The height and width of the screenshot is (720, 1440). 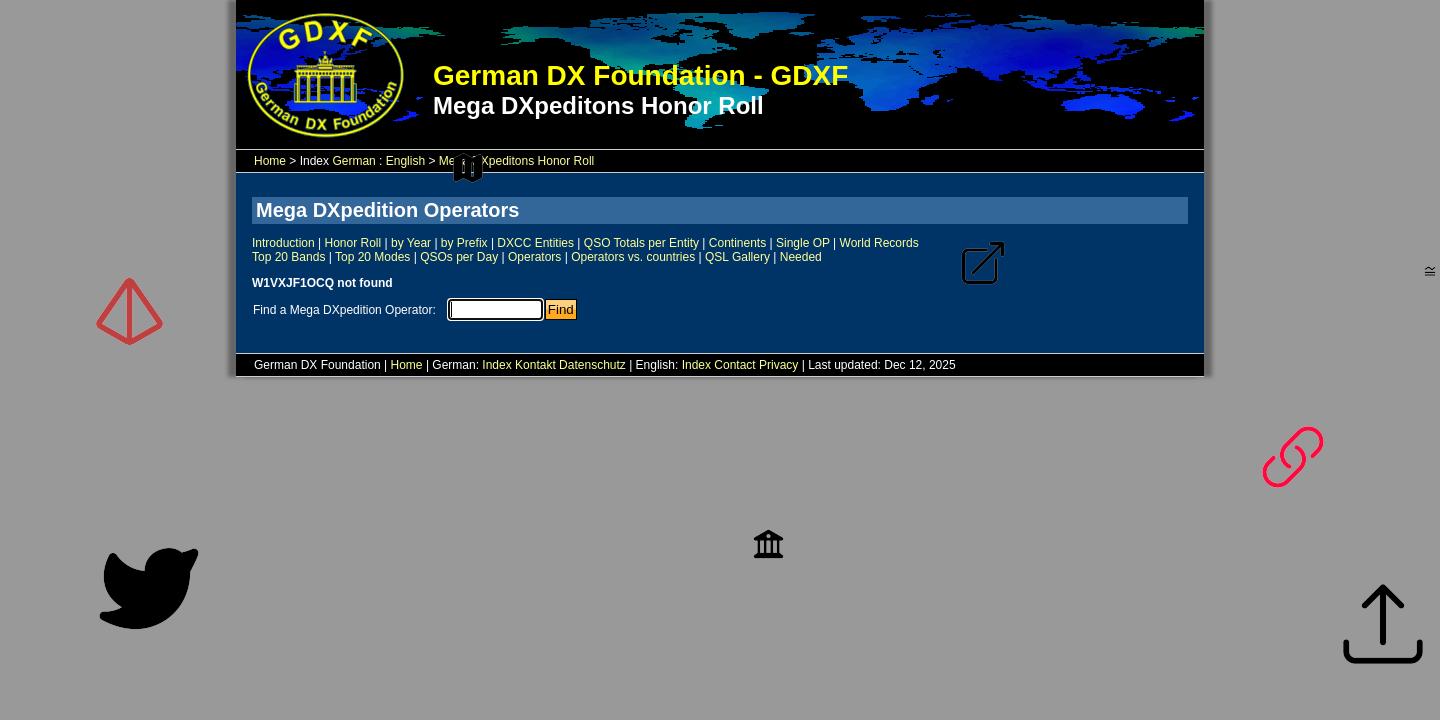 I want to click on upload a file or document, so click(x=1383, y=624).